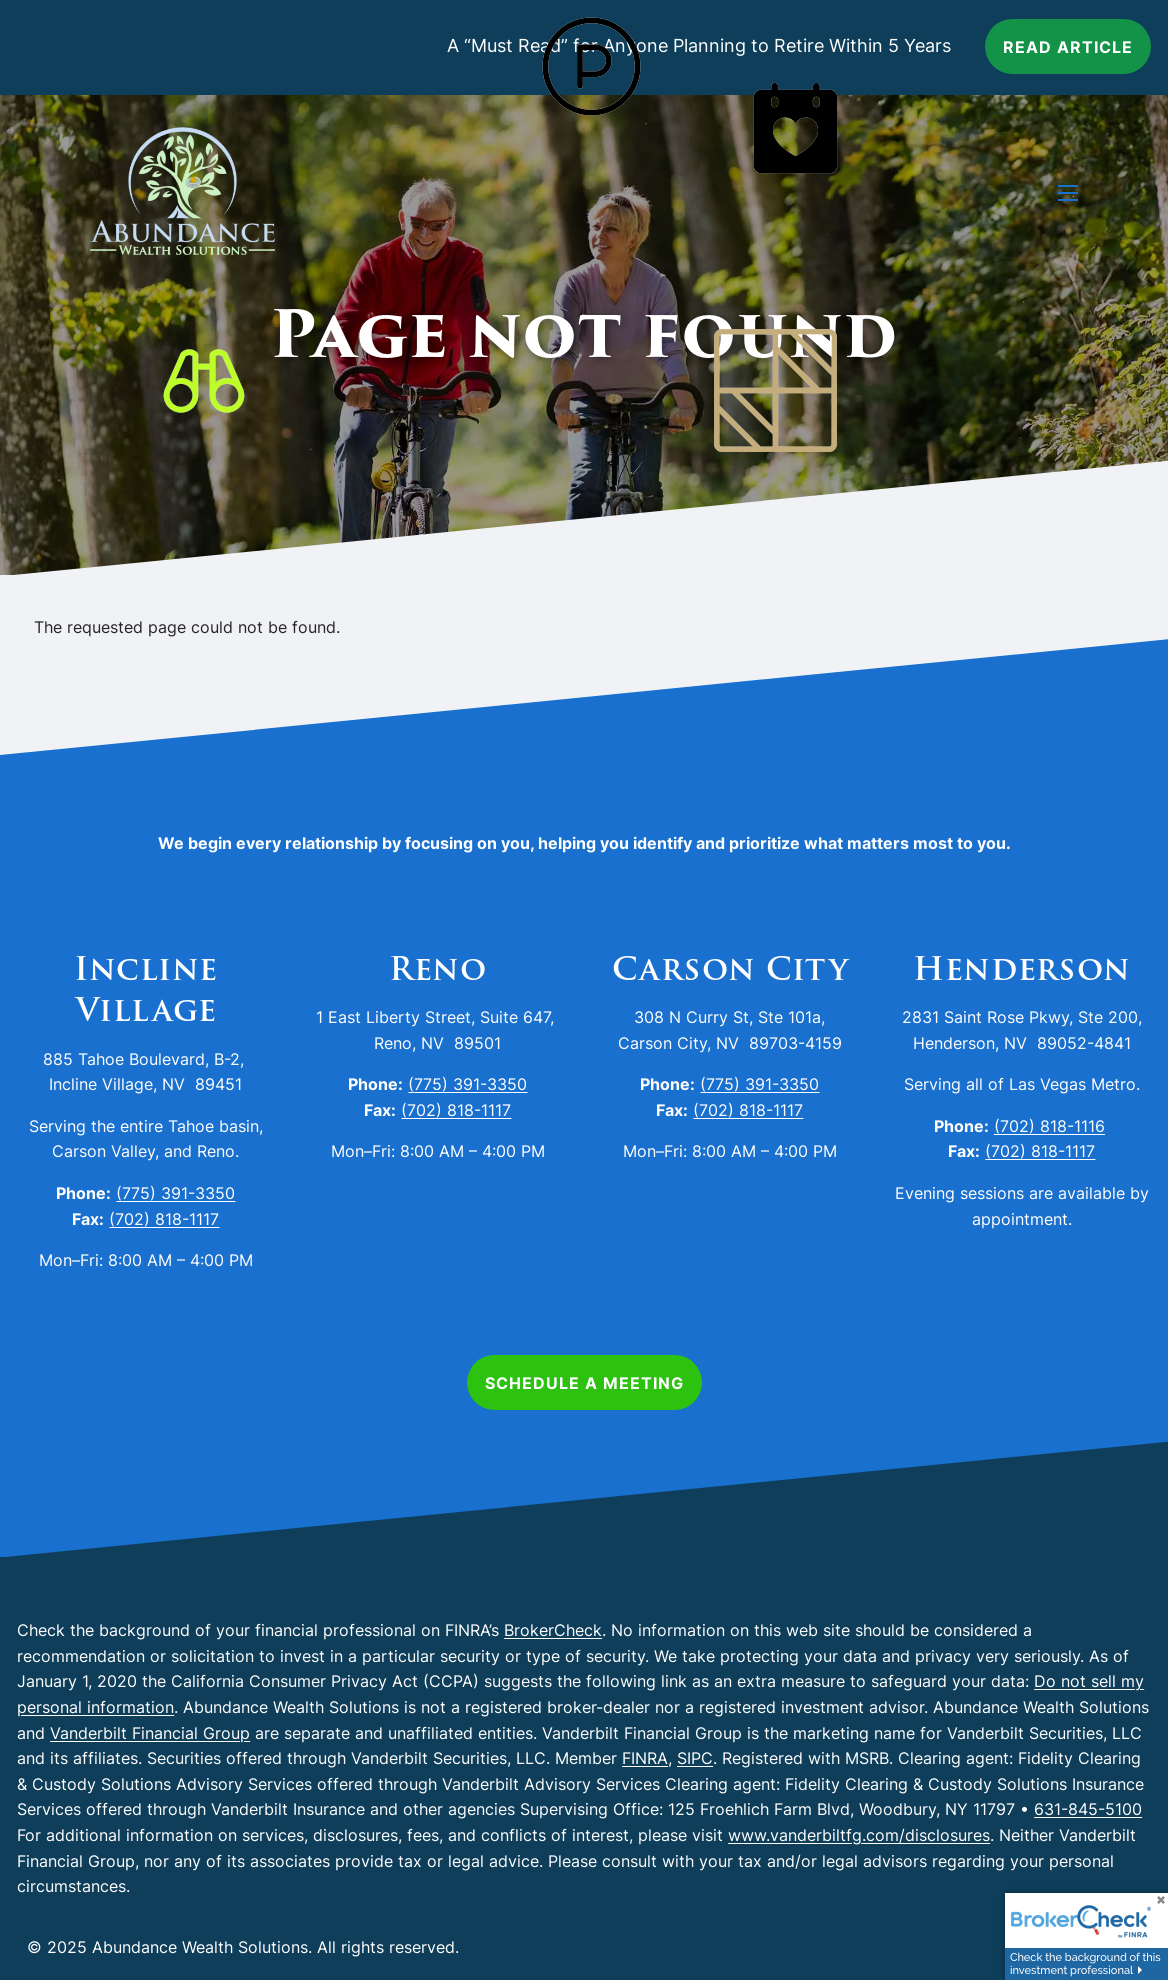 The width and height of the screenshot is (1168, 1980). Describe the element at coordinates (591, 66) in the screenshot. I see `parking location or availability indicator` at that location.